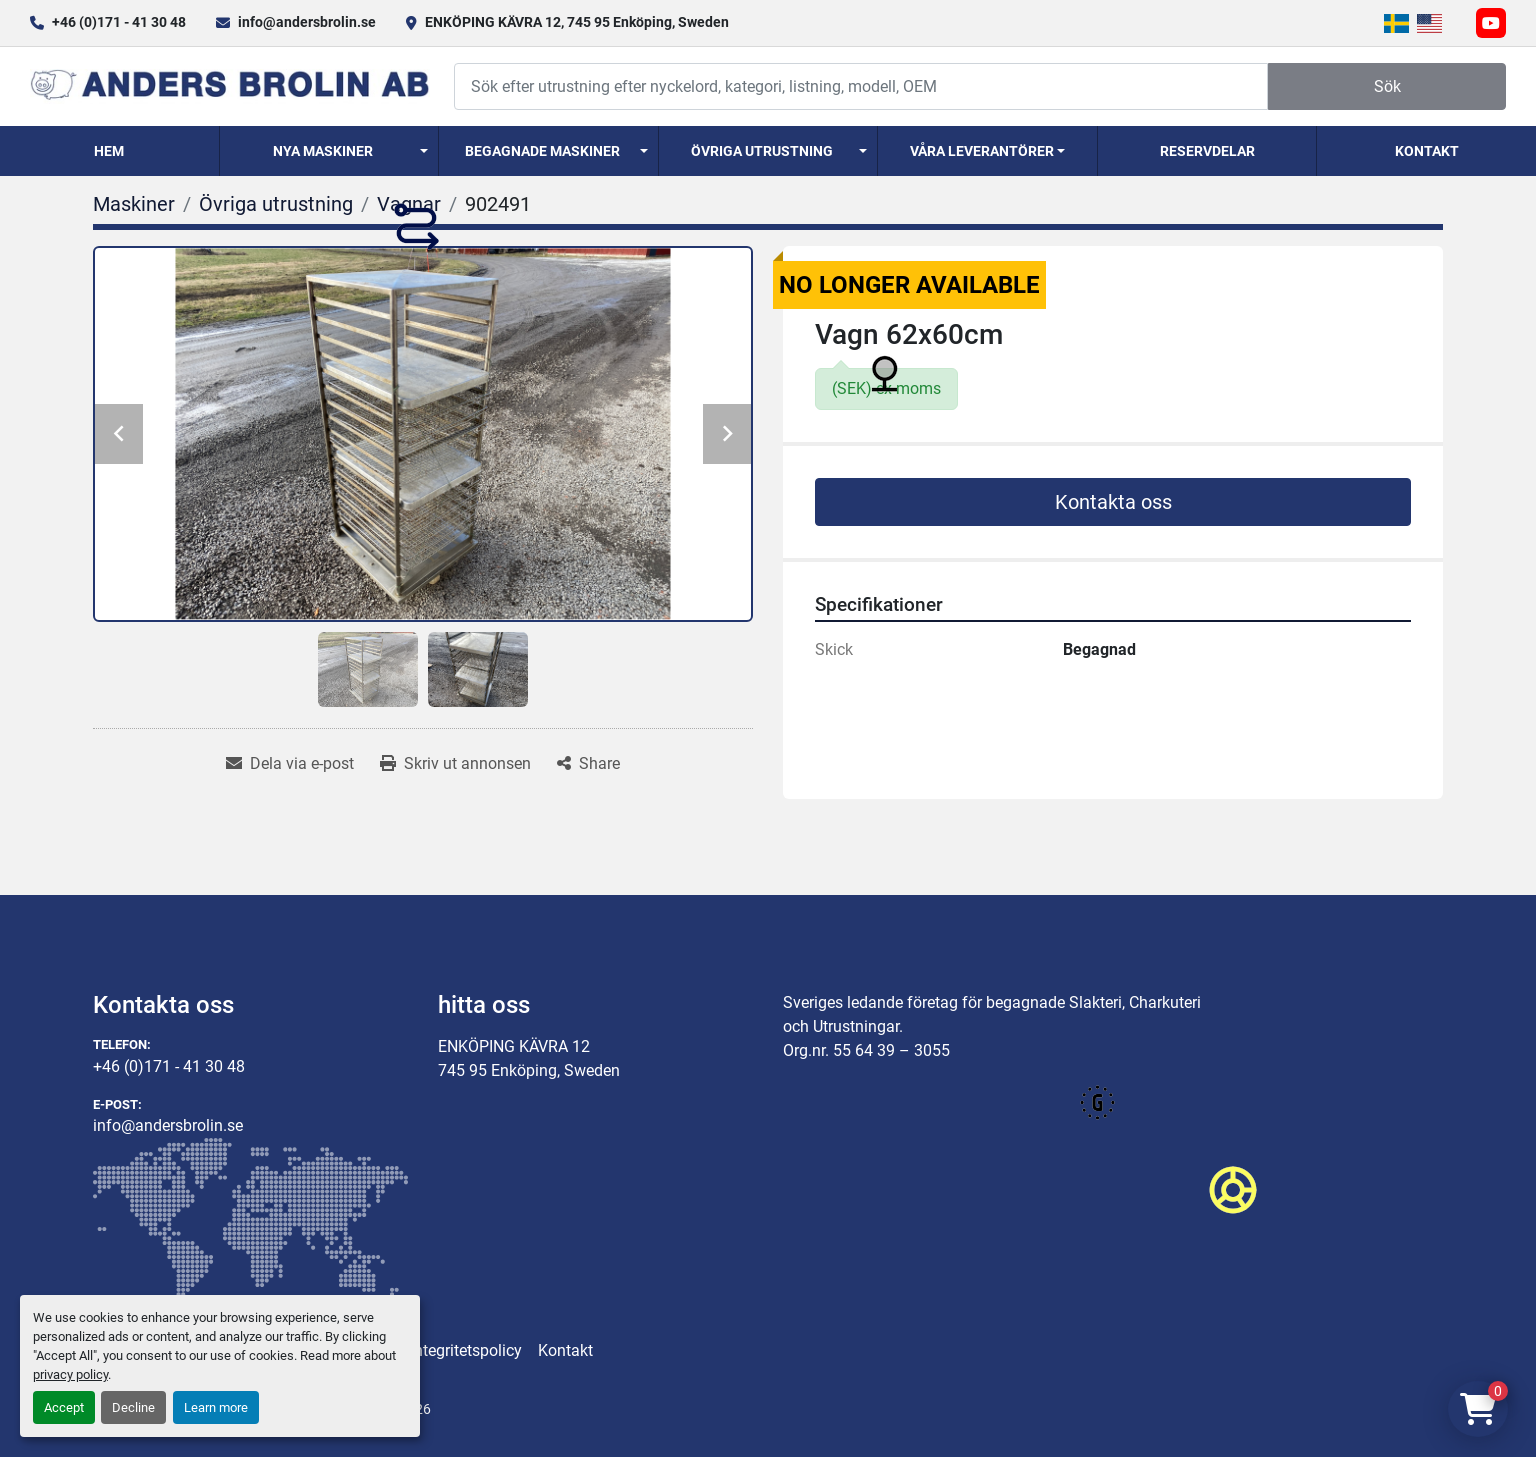 The height and width of the screenshot is (1457, 1536). What do you see at coordinates (1233, 1190) in the screenshot?
I see `view data breakdown in a donut chart` at bounding box center [1233, 1190].